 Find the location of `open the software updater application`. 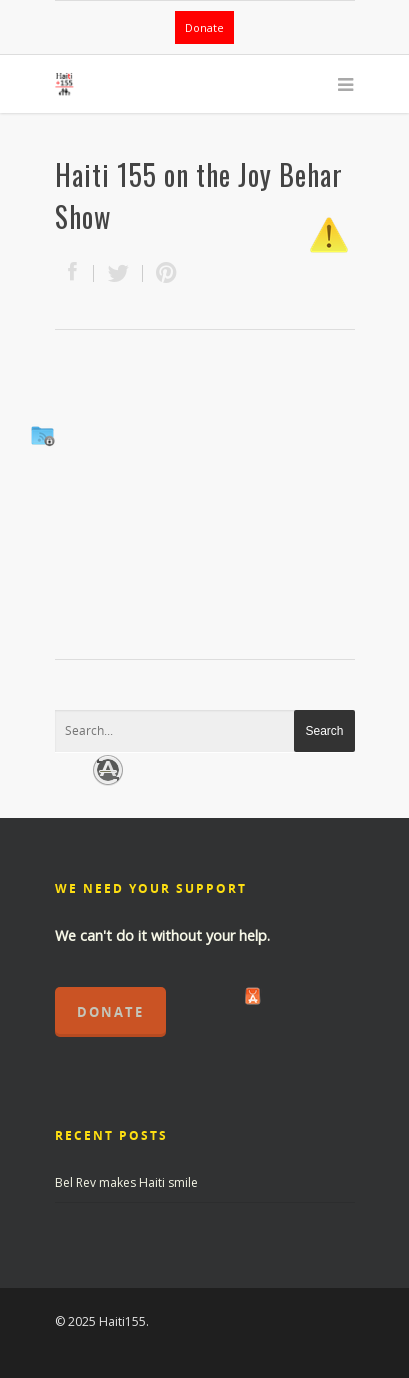

open the software updater application is located at coordinates (108, 770).